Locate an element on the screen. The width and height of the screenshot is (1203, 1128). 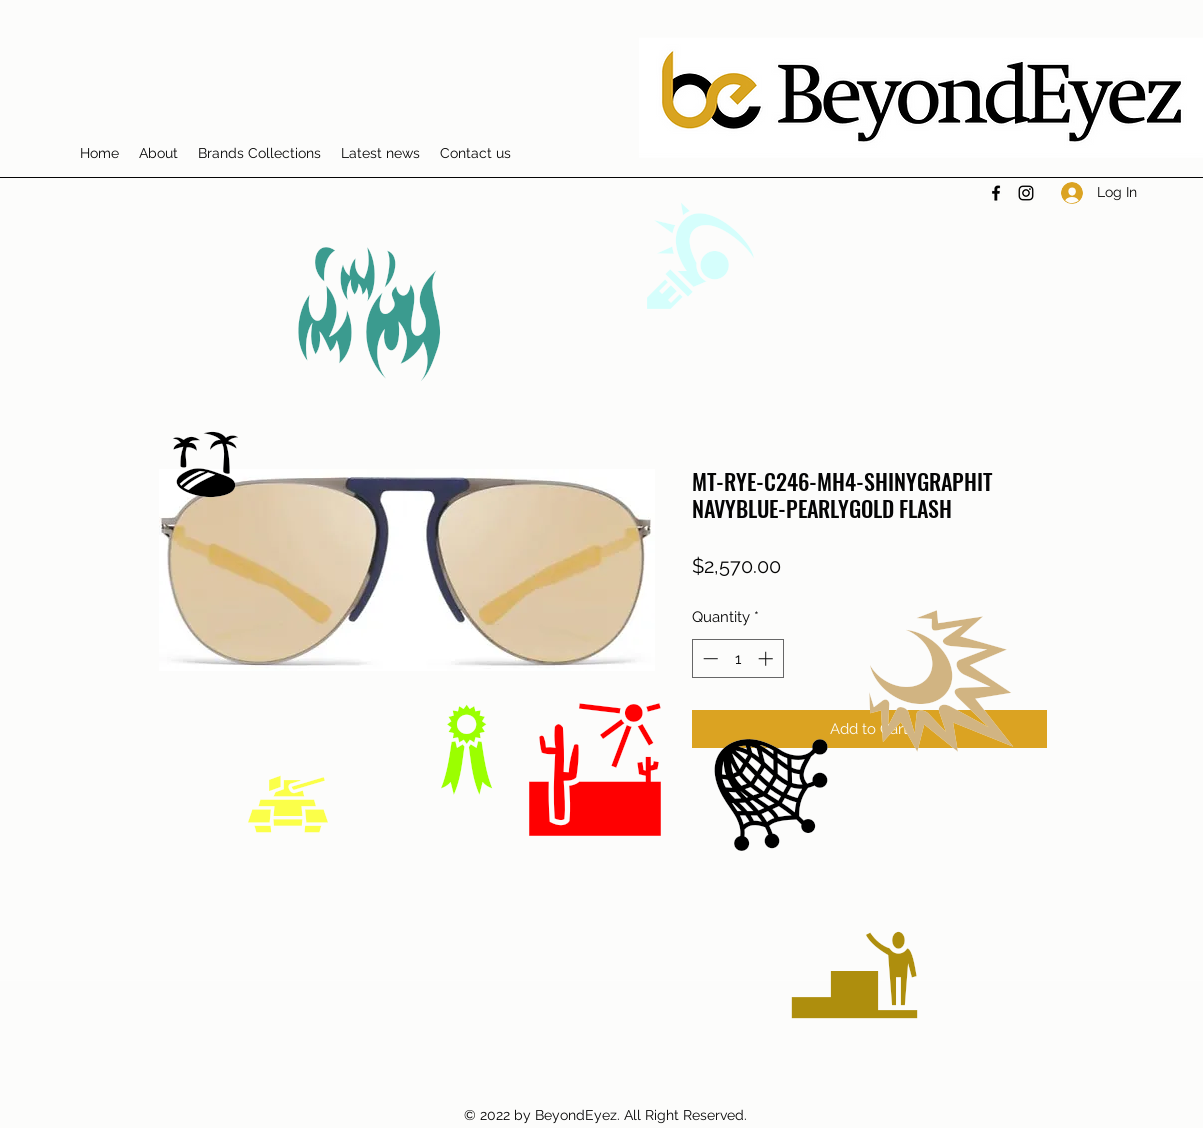
select tank unit in strategy game is located at coordinates (288, 804).